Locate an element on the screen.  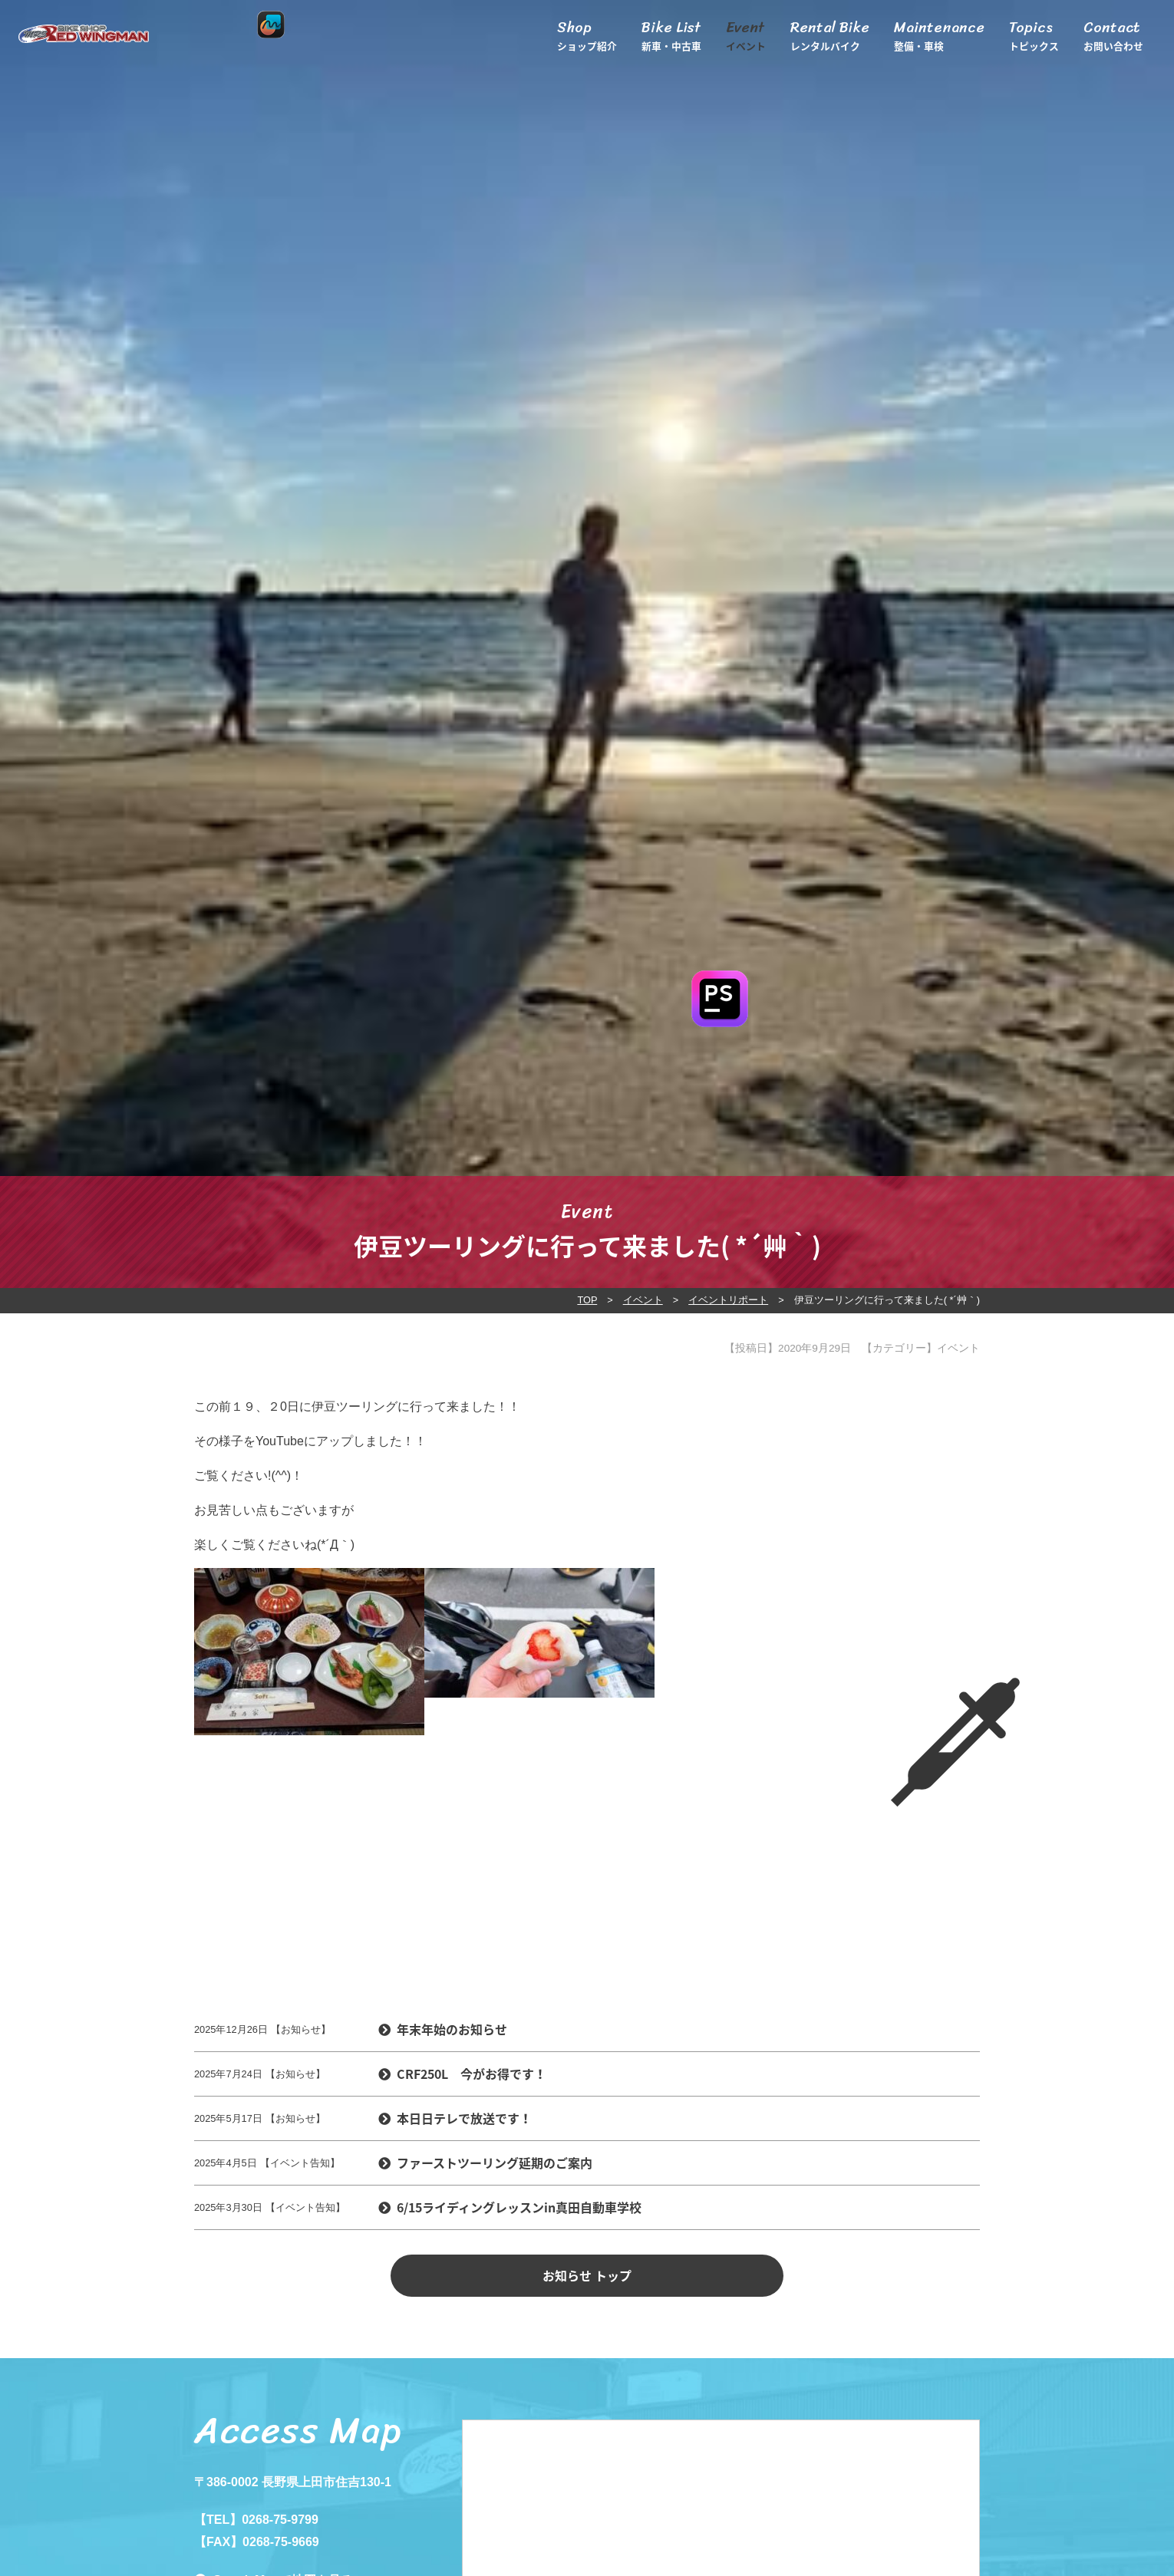
open color picker tool is located at coordinates (955, 1743).